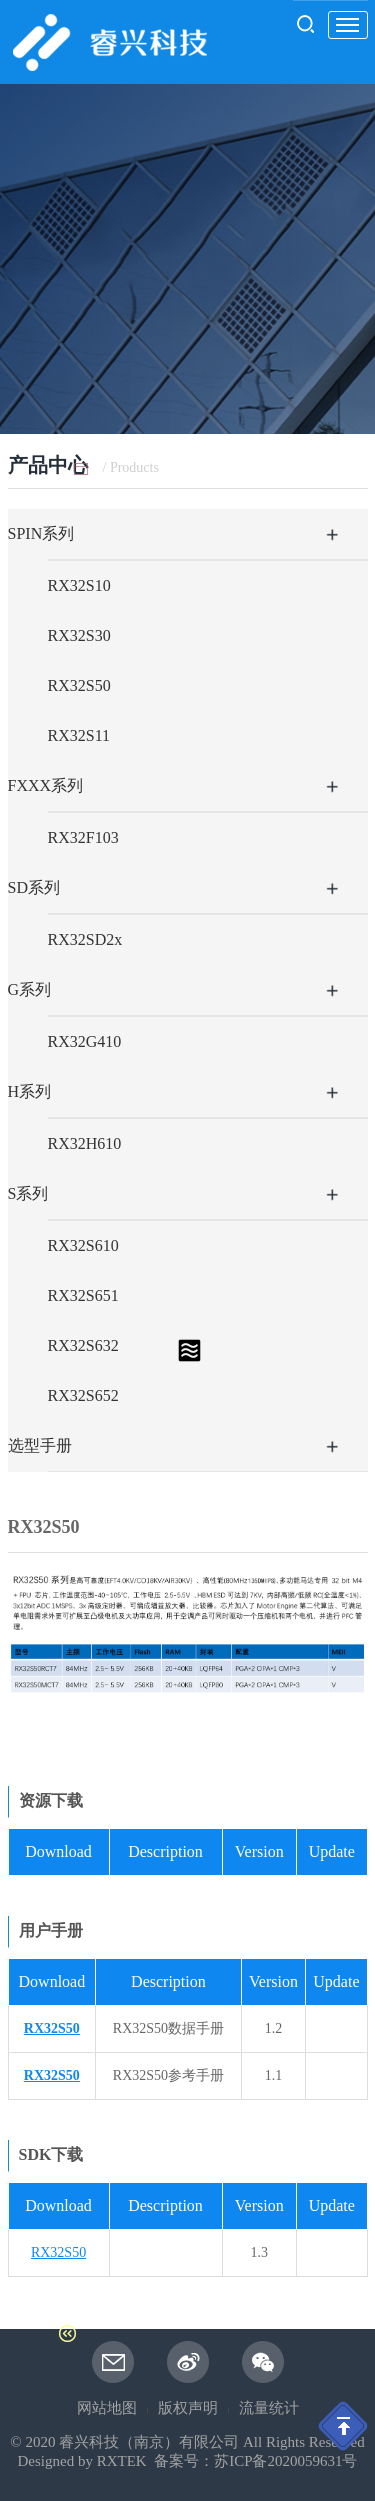  Describe the element at coordinates (81, 469) in the screenshot. I see `open web browser` at that location.